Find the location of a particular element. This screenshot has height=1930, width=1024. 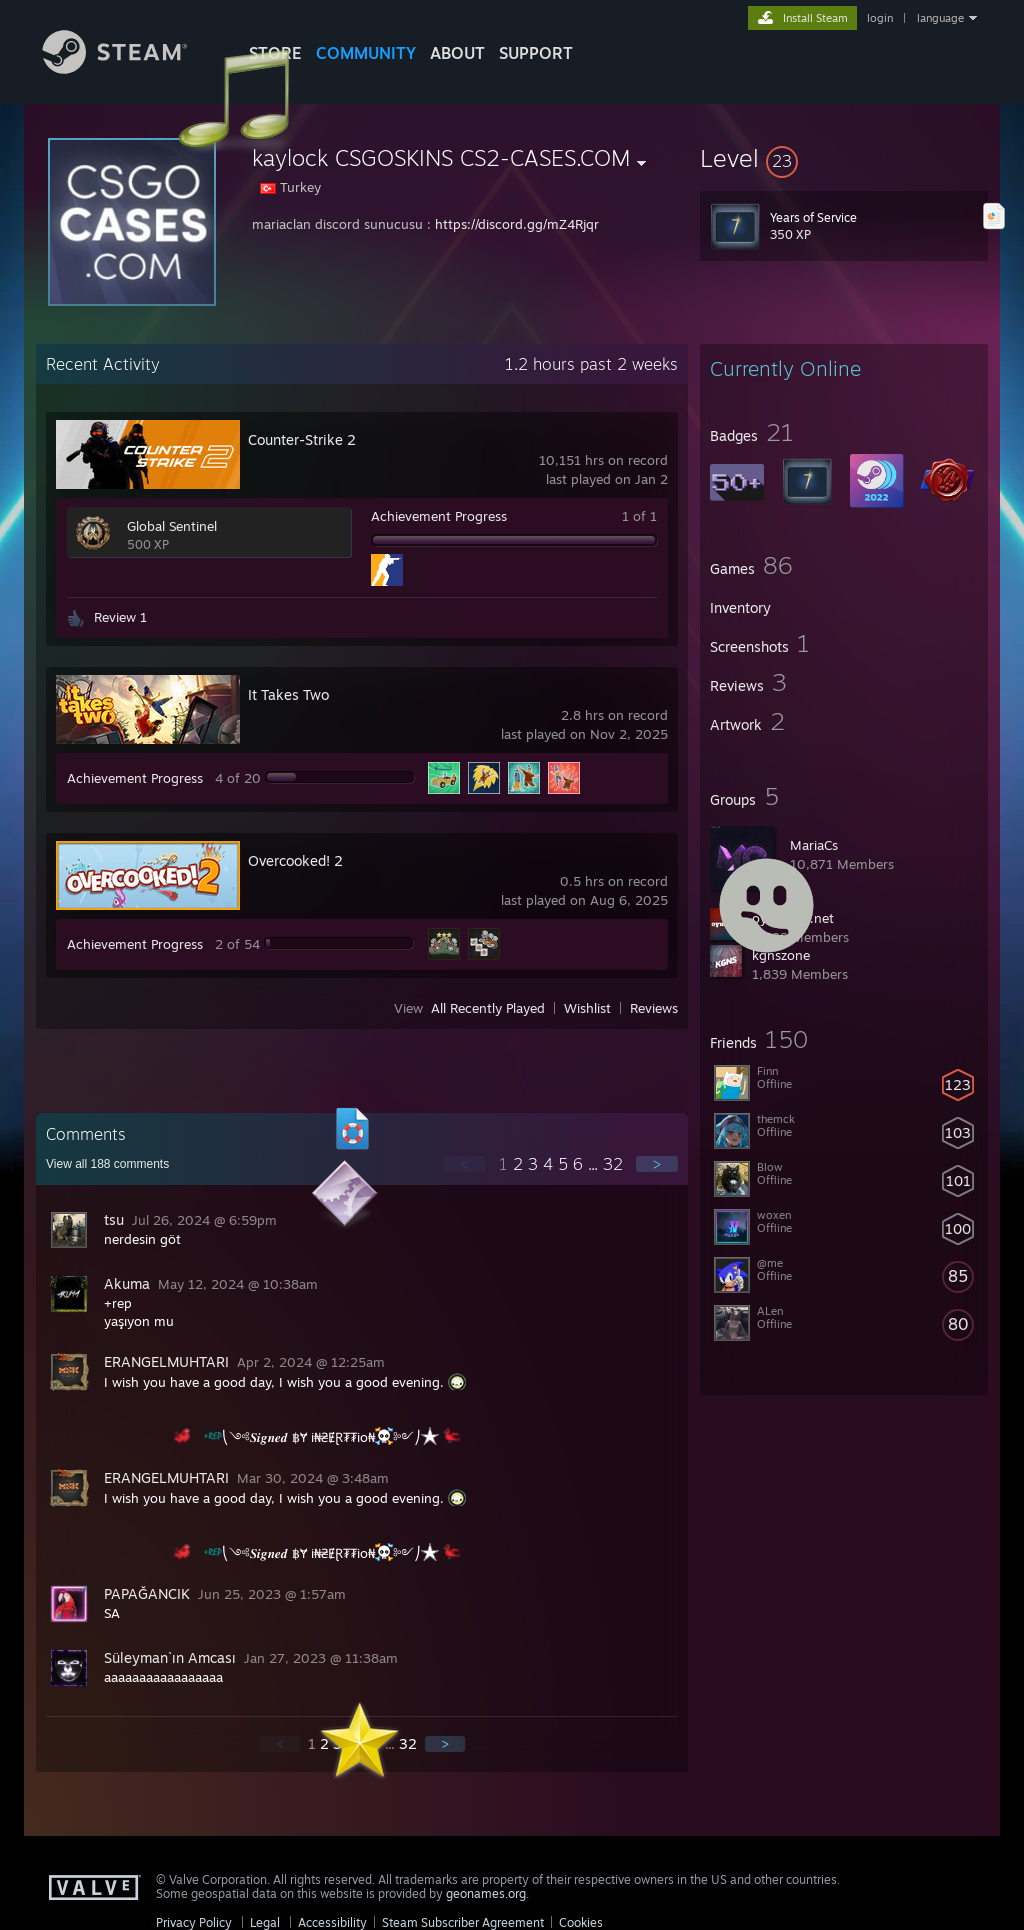

indicates an audio file type is located at coordinates (234, 100).